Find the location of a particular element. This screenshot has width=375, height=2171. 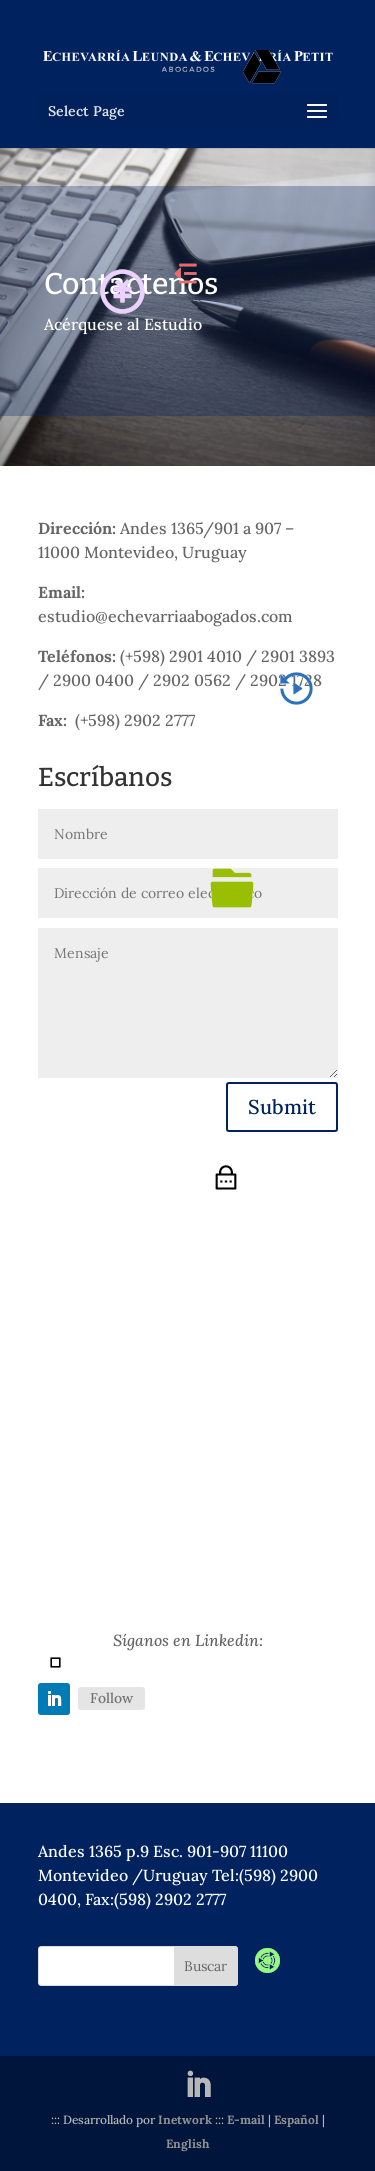

enter password to unlock is located at coordinates (226, 1178).